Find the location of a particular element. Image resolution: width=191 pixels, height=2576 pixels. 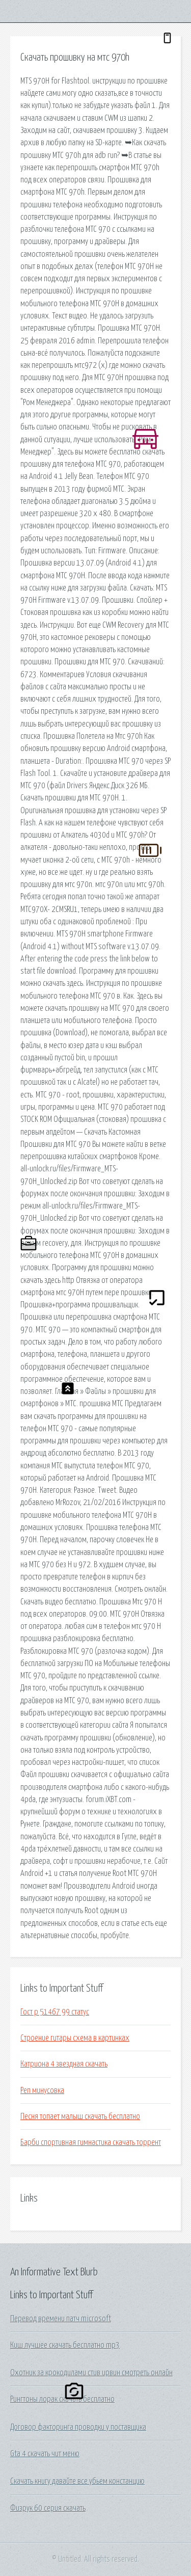

enable party mode for shared photo capture is located at coordinates (74, 2392).